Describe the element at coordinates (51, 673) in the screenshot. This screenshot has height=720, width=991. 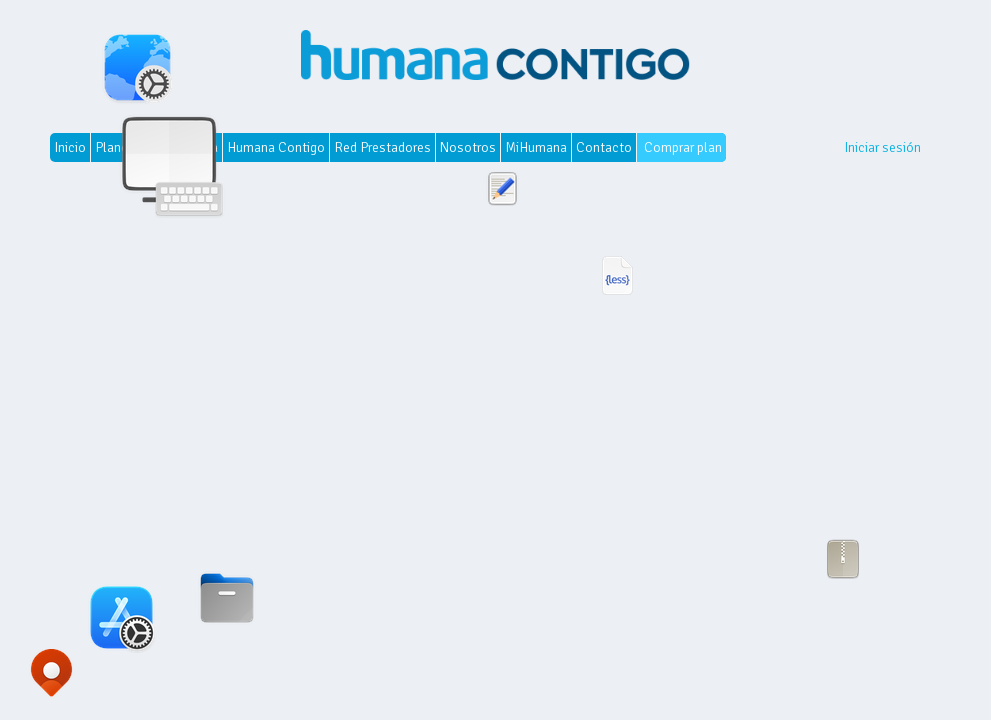
I see `open the maps app` at that location.